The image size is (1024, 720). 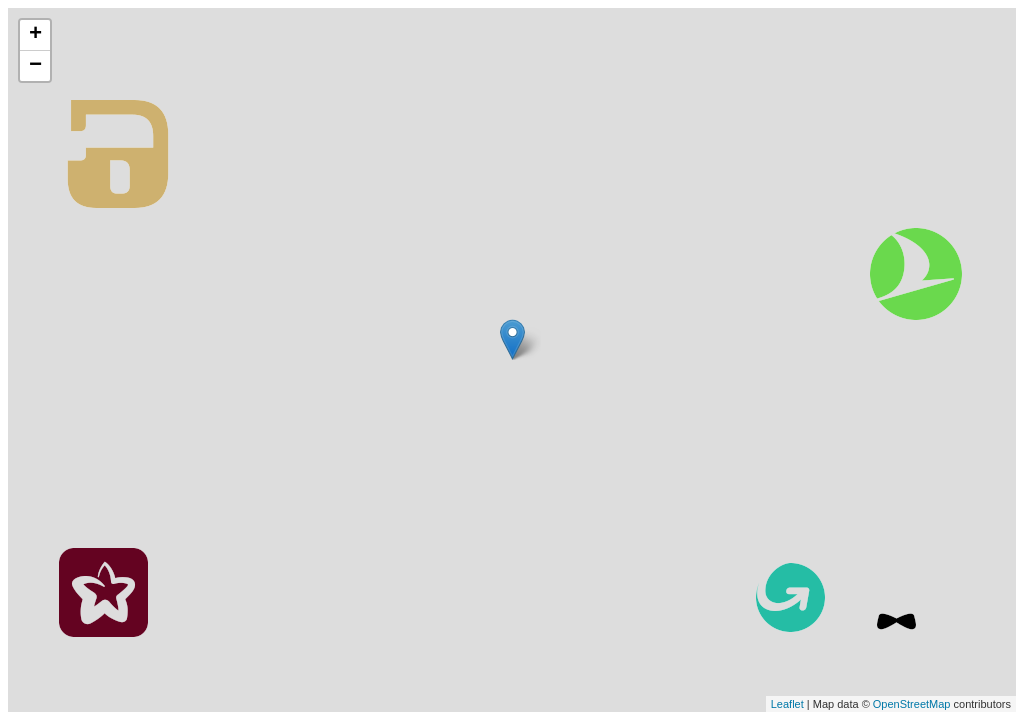 I want to click on jhipster application framework logo, so click(x=896, y=621).